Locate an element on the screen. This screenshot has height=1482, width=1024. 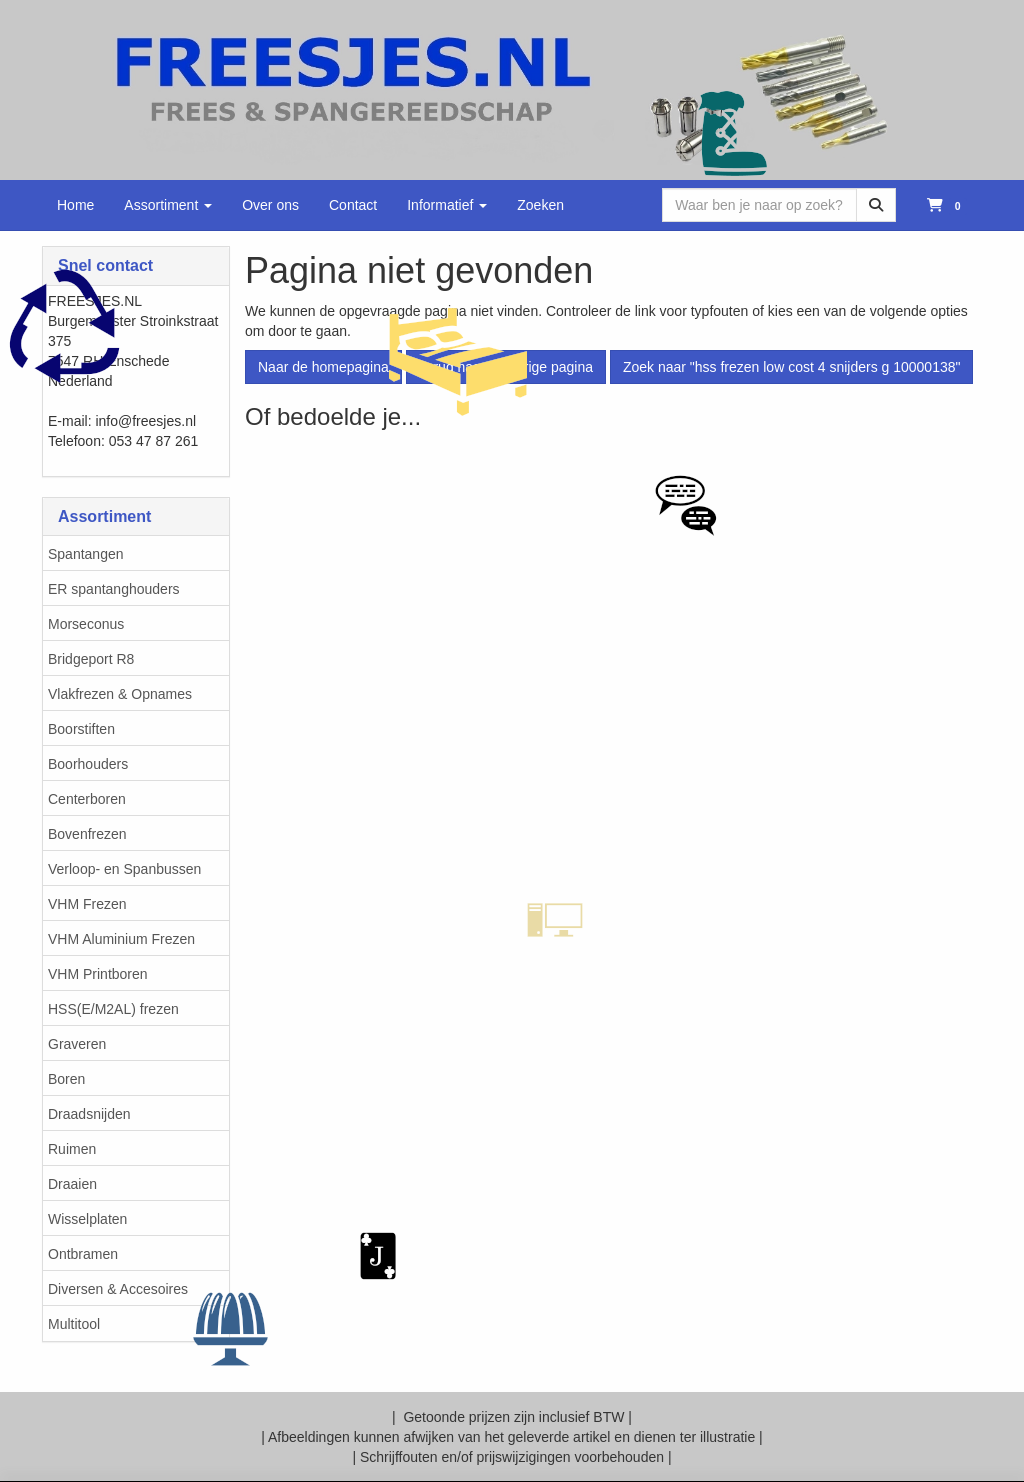
dessert or sweet treat category in a game menu is located at coordinates (230, 1324).